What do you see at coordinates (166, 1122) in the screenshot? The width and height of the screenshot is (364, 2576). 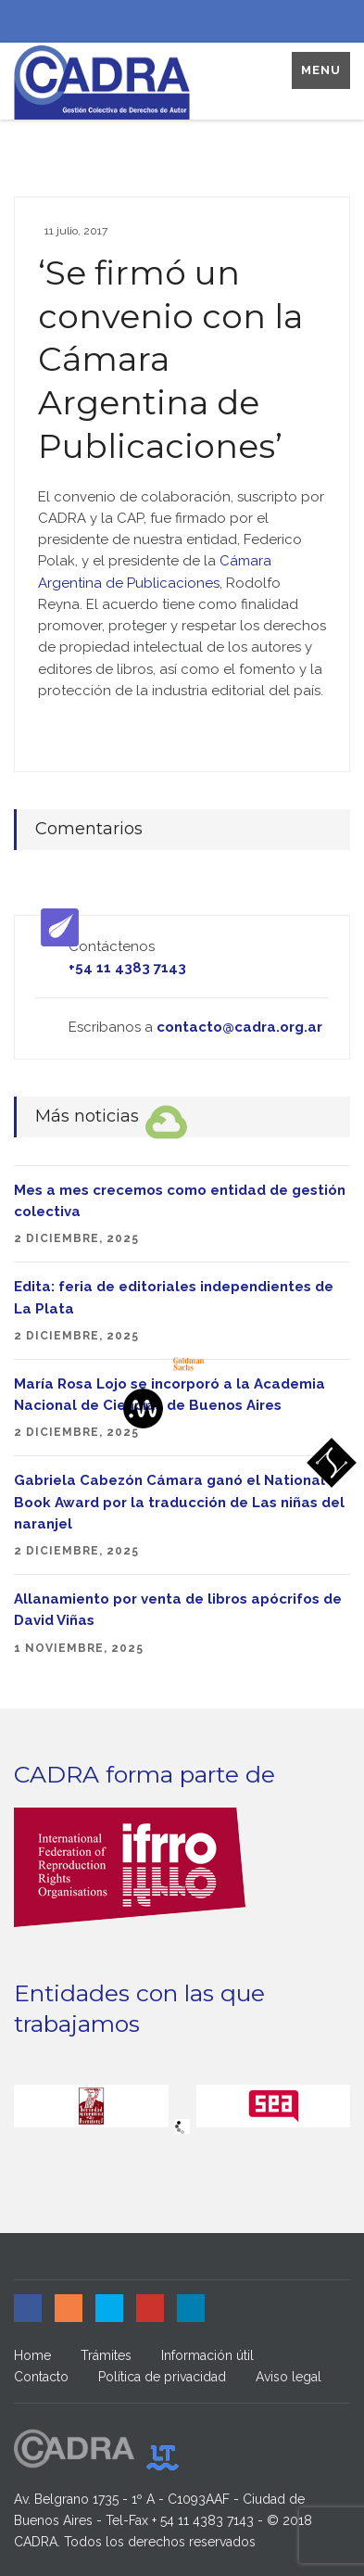 I see `access Google Cloud services` at bounding box center [166, 1122].